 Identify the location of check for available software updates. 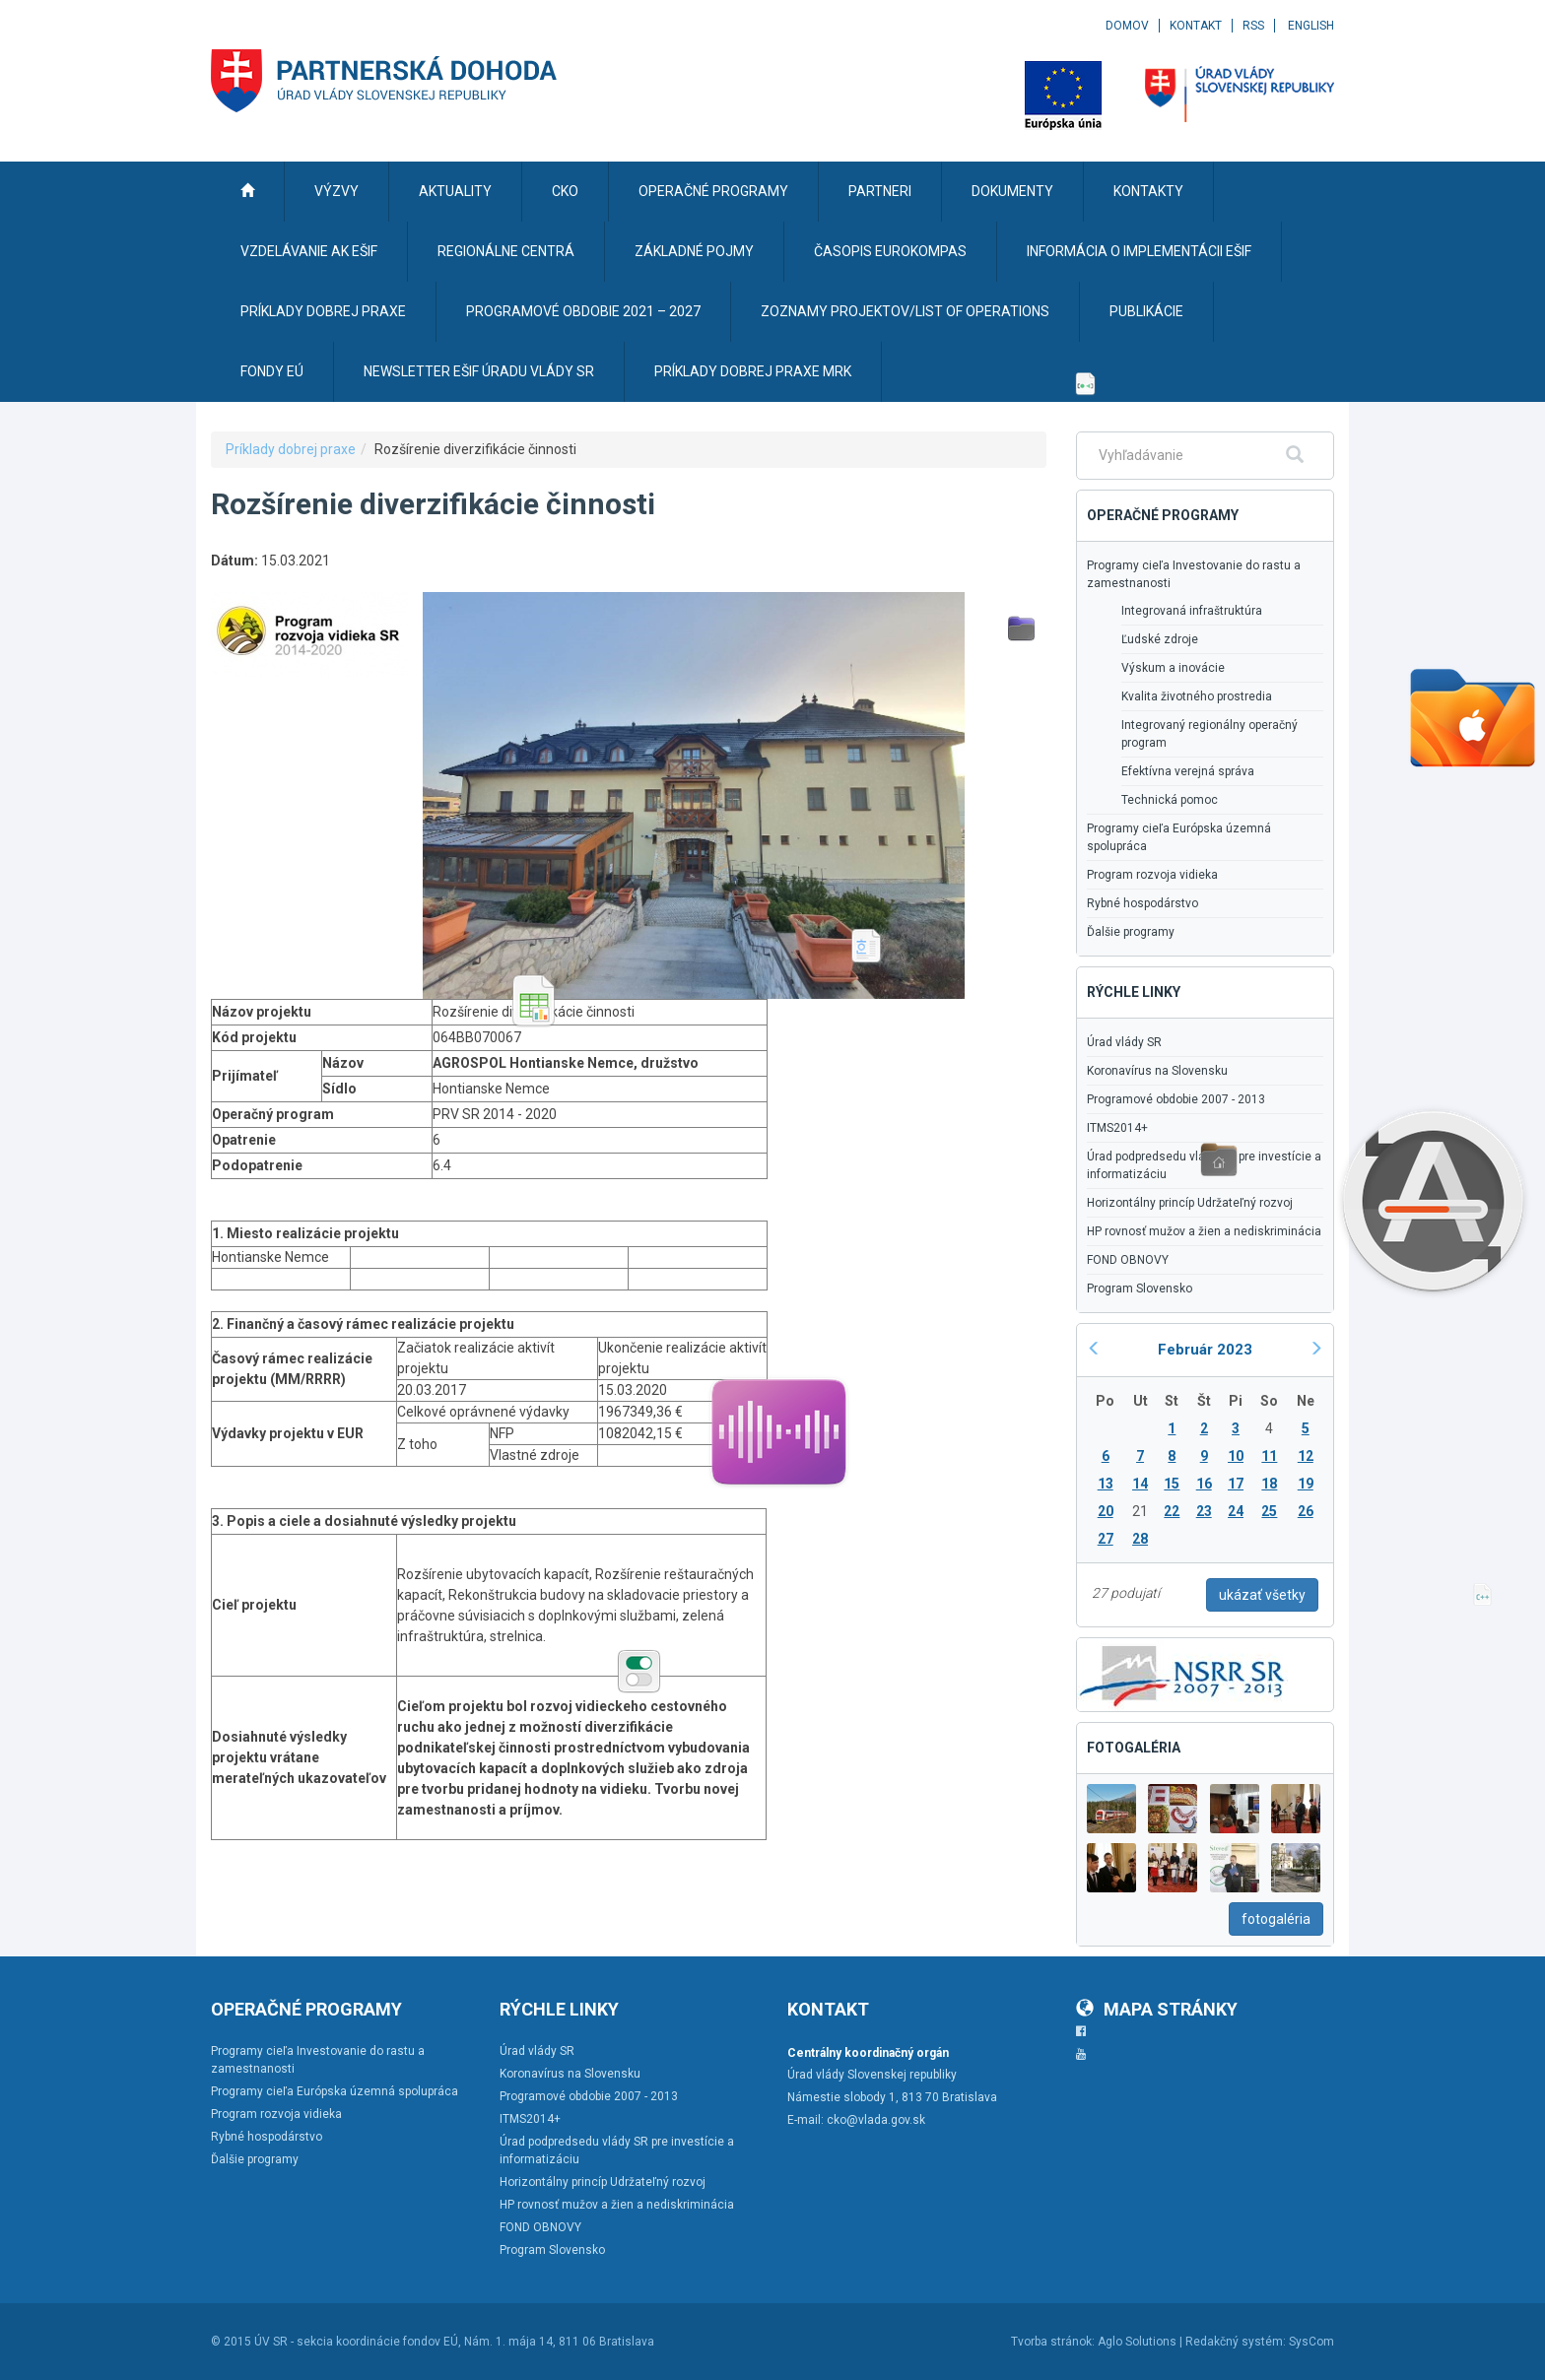
(1433, 1201).